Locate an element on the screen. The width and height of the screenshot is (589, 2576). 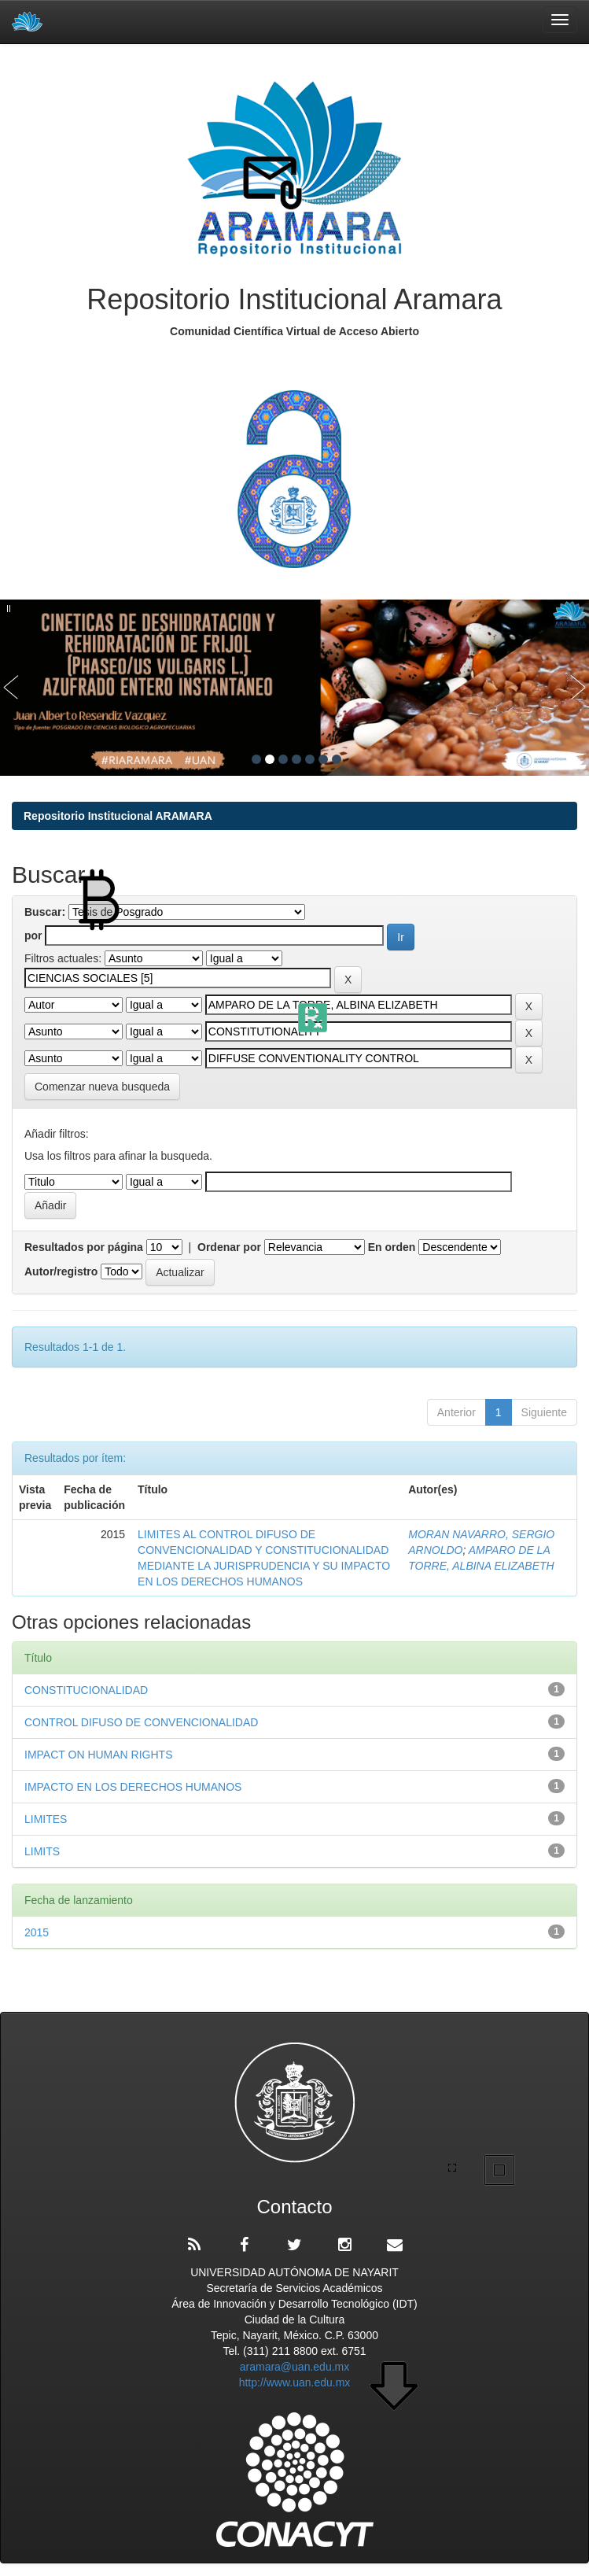
view app or brand logo is located at coordinates (499, 2170).